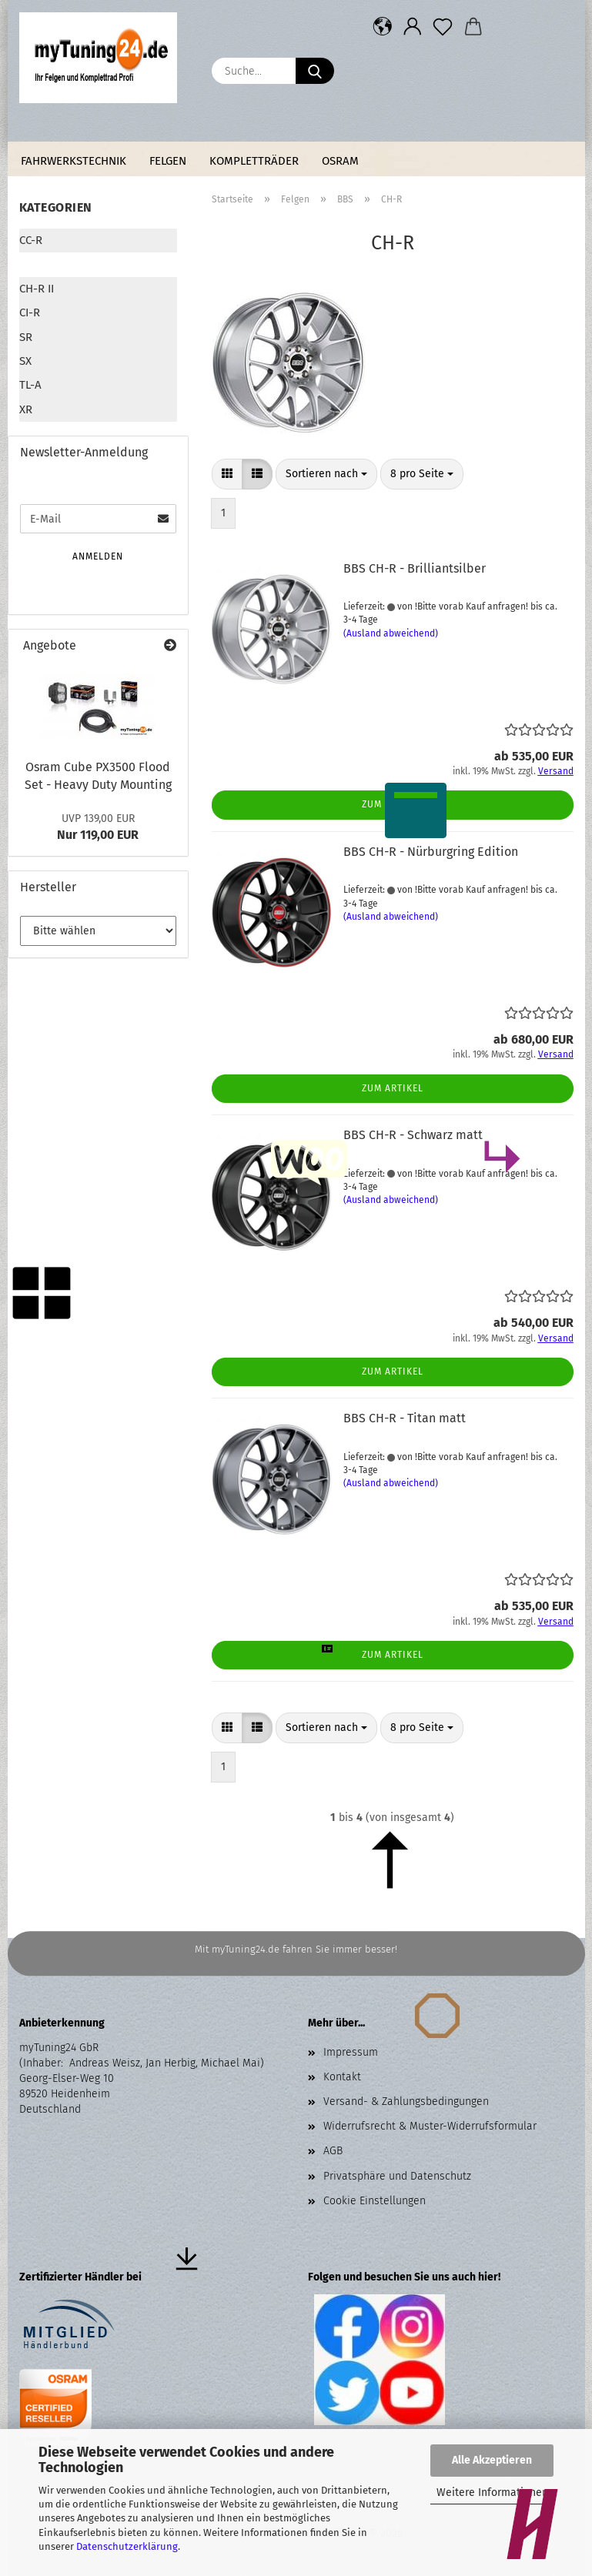 The image size is (592, 2576). What do you see at coordinates (437, 2016) in the screenshot?
I see `select octagon shape tool` at bounding box center [437, 2016].